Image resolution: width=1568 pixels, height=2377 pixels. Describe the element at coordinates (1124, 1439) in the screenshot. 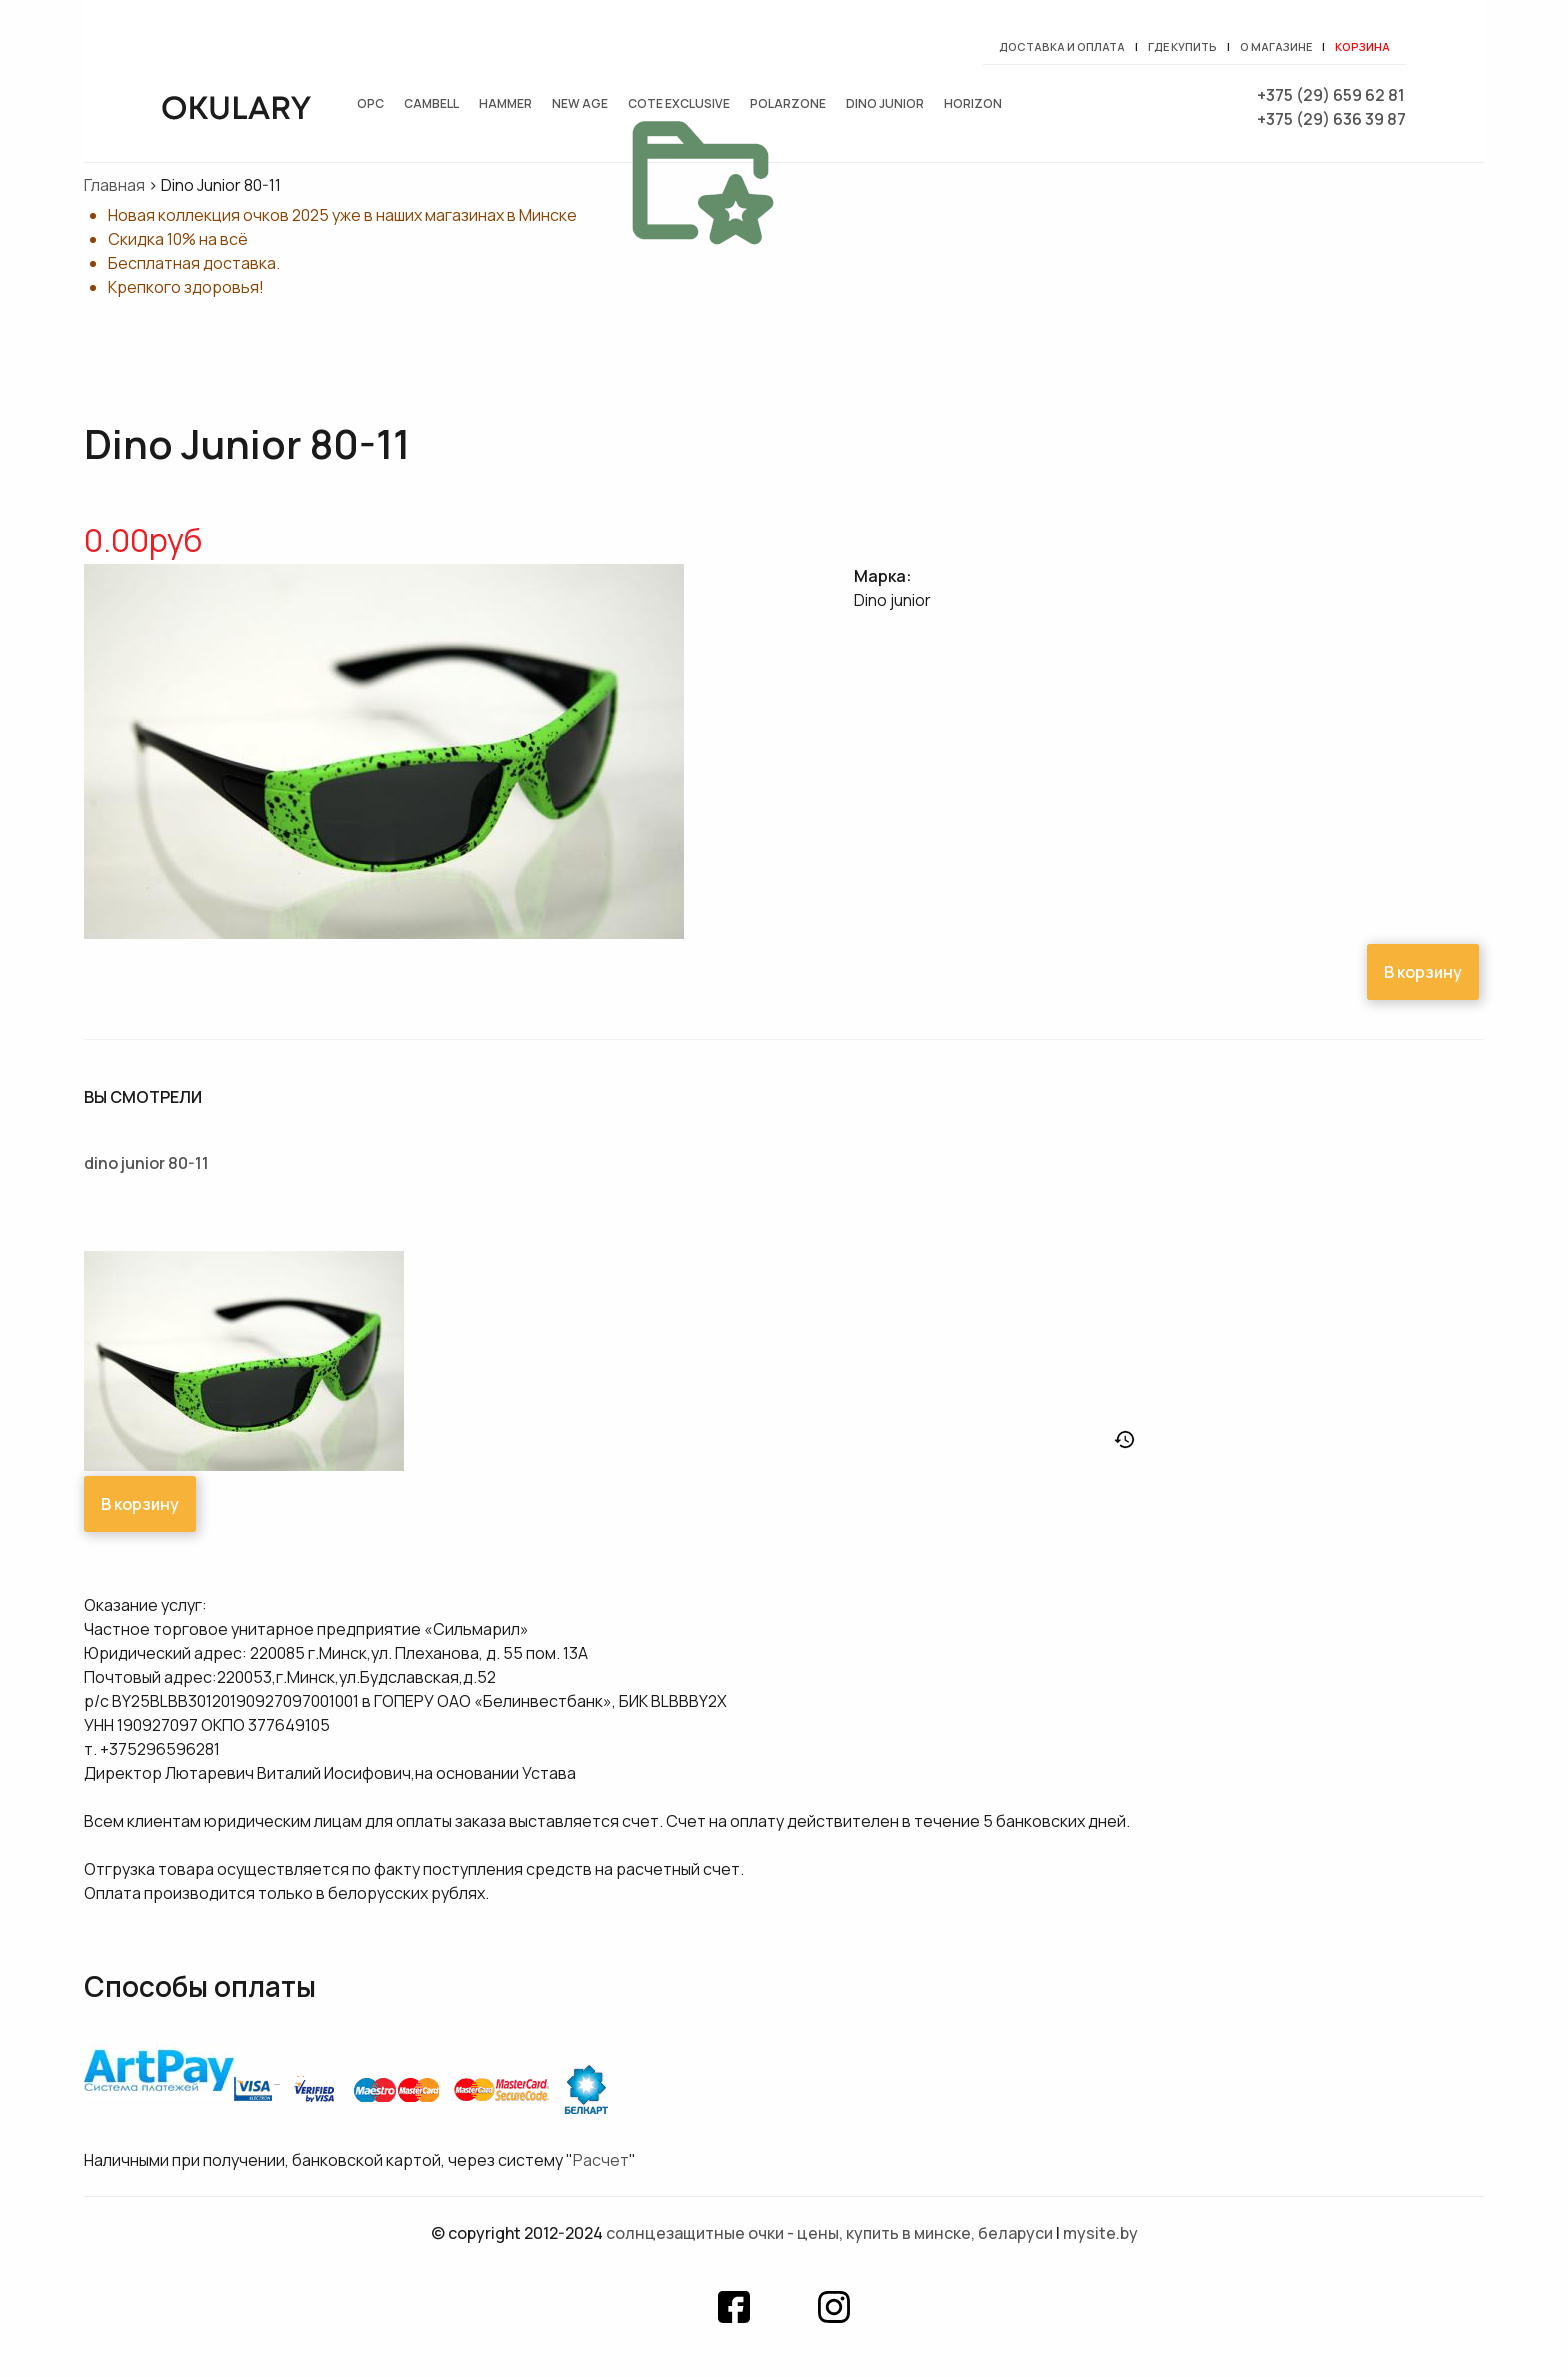

I see `view browsing or activity history` at that location.